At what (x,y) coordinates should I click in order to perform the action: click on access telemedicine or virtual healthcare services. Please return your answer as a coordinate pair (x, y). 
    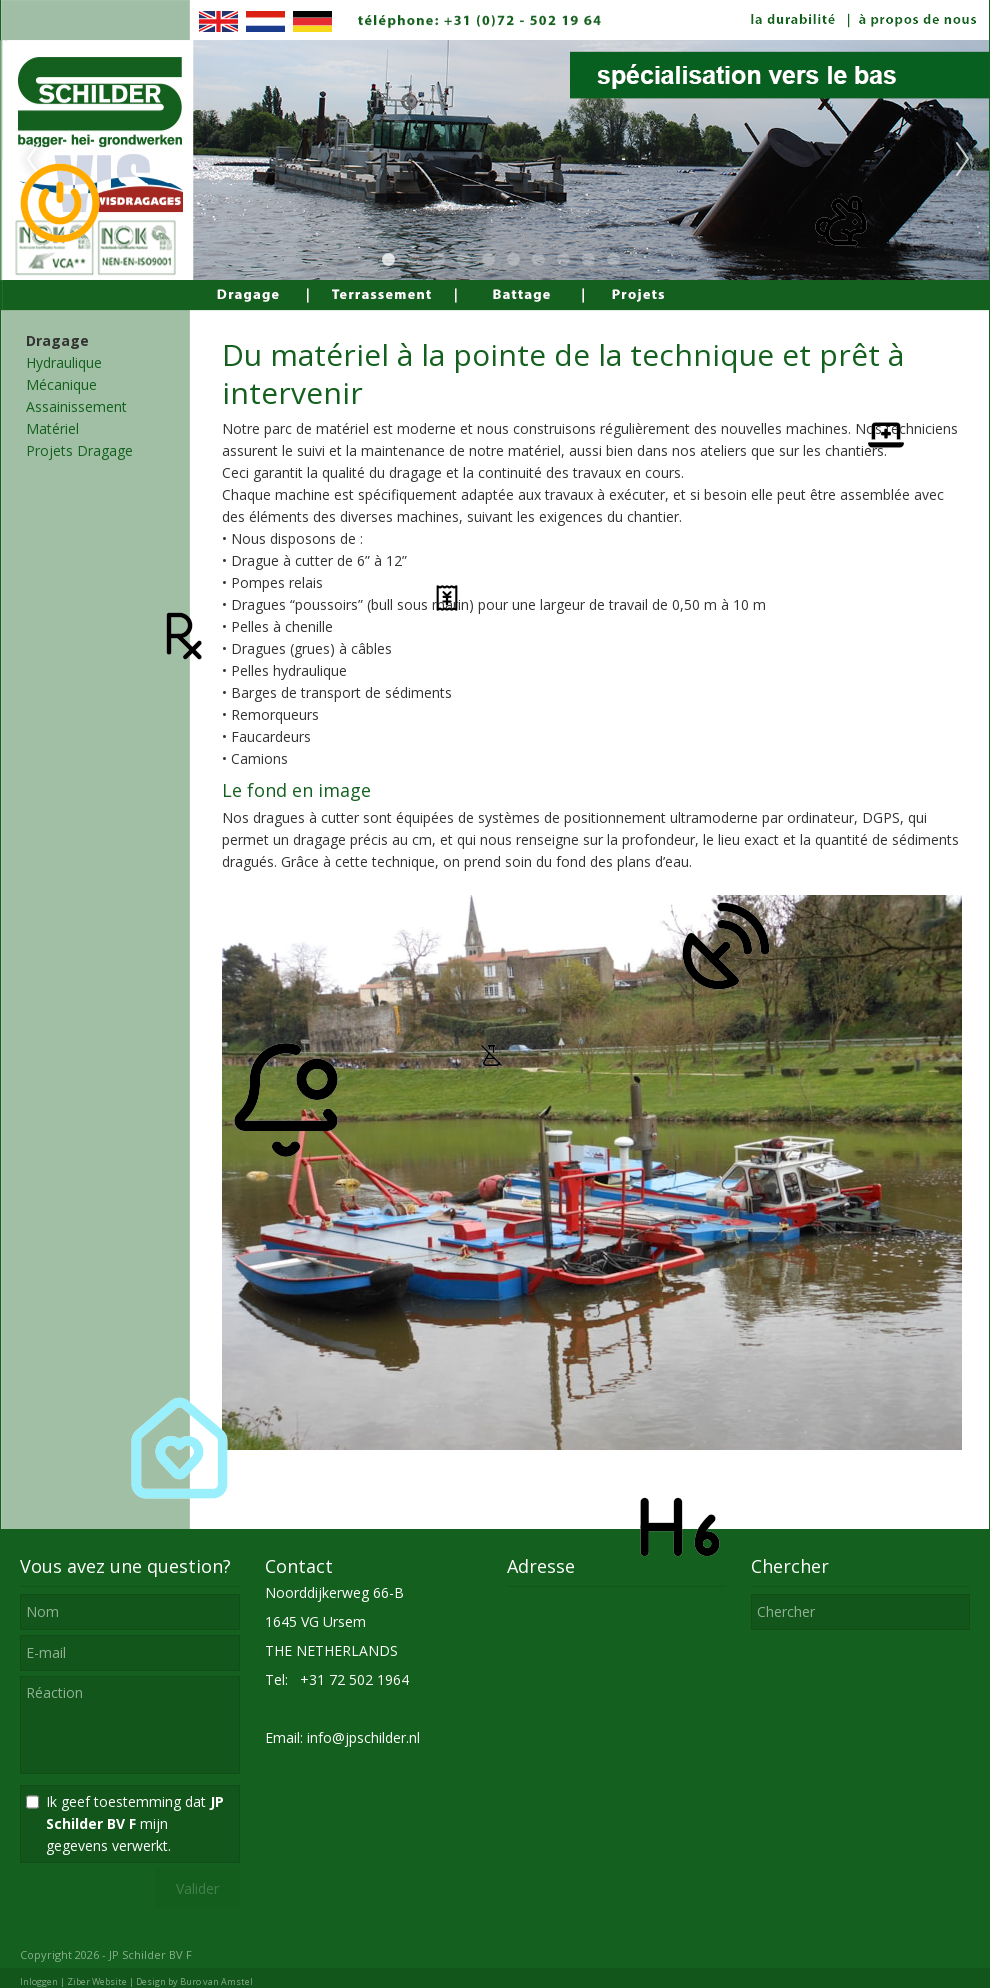
    Looking at the image, I should click on (886, 435).